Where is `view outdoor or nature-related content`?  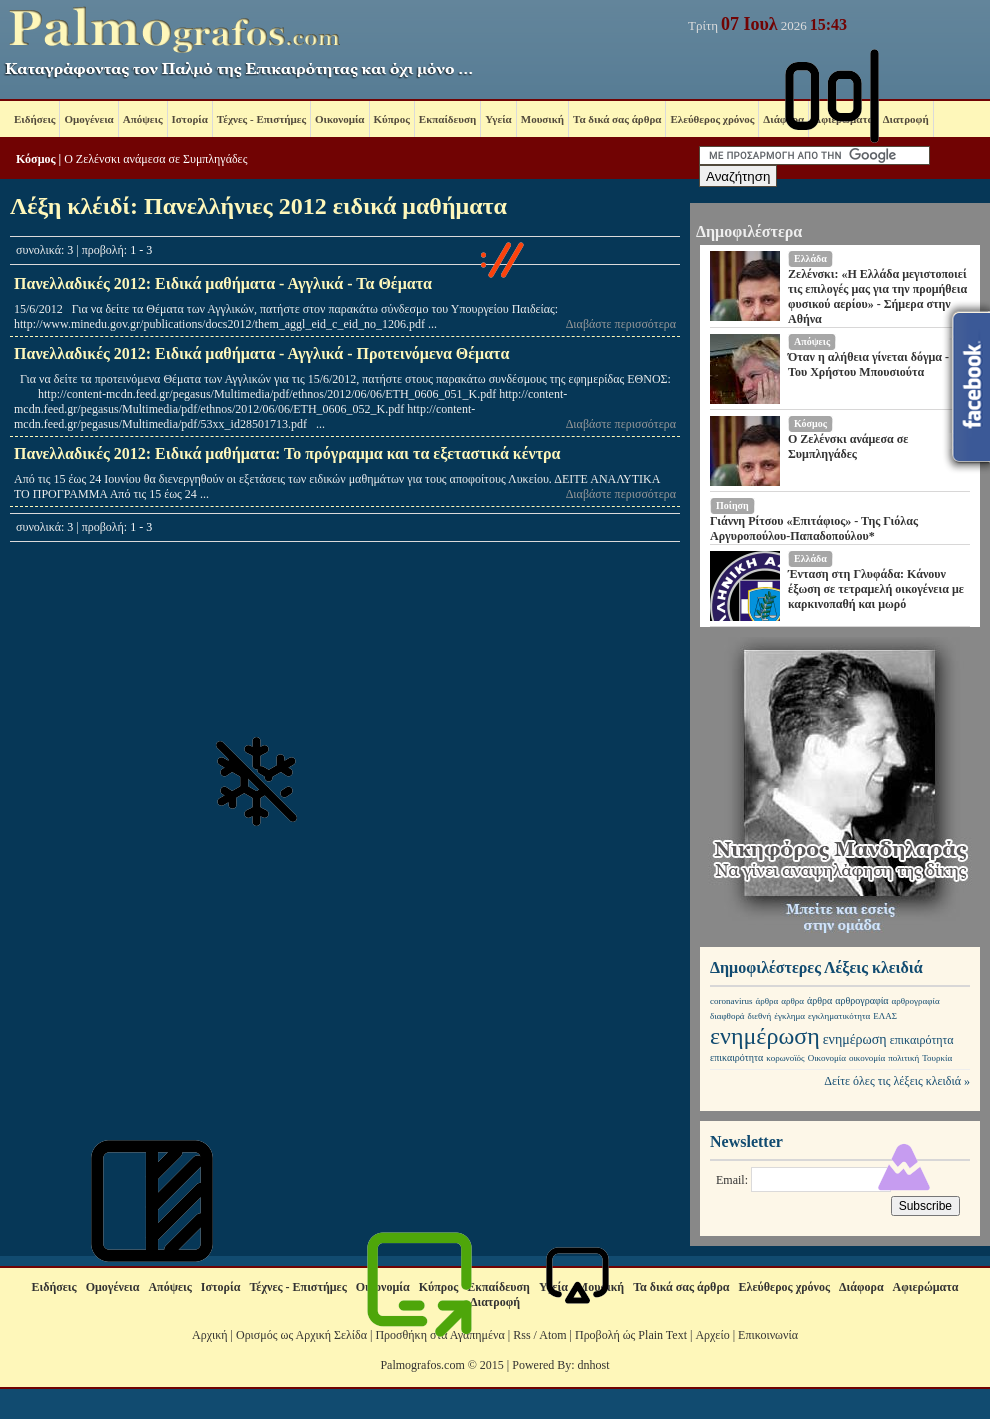 view outdoor or nature-related content is located at coordinates (904, 1167).